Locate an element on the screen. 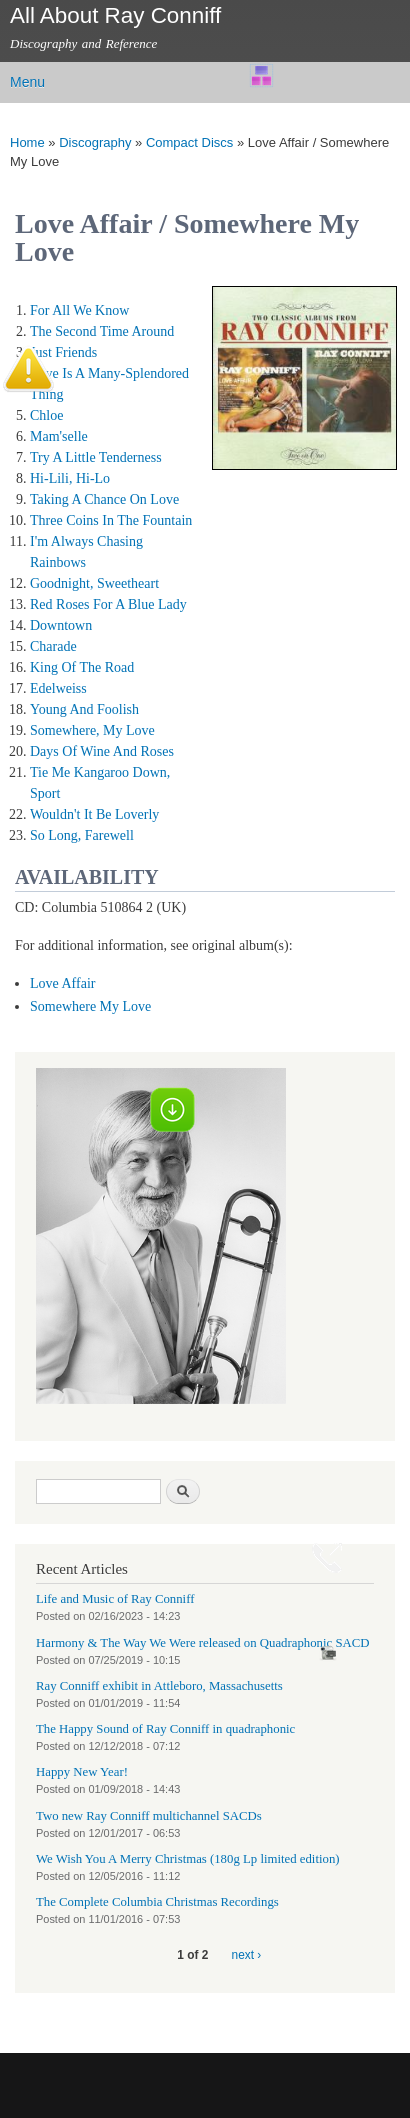  open diagnostics reporter to view system issues is located at coordinates (28, 368).